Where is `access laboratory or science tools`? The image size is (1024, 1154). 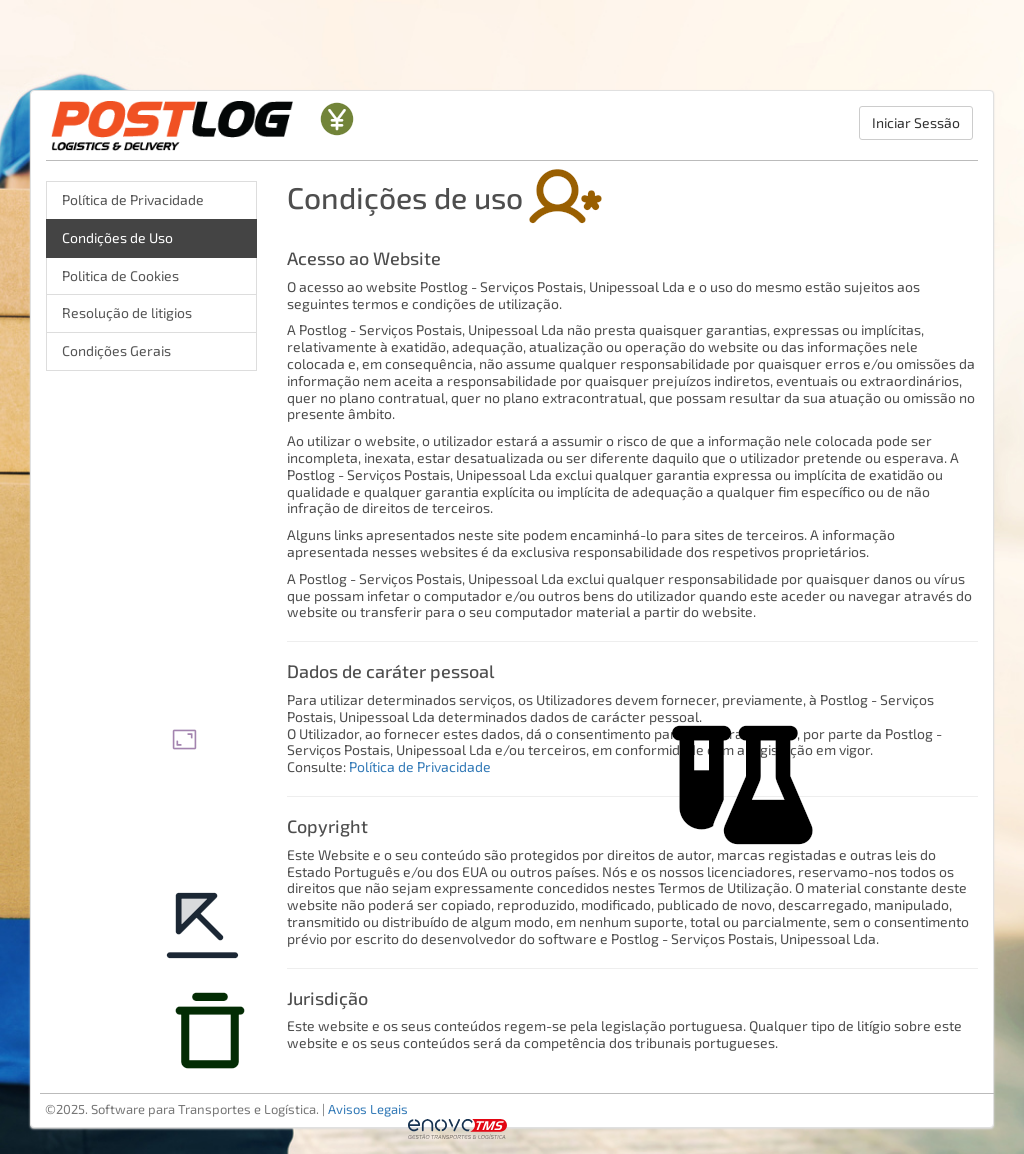 access laboratory or science tools is located at coordinates (746, 785).